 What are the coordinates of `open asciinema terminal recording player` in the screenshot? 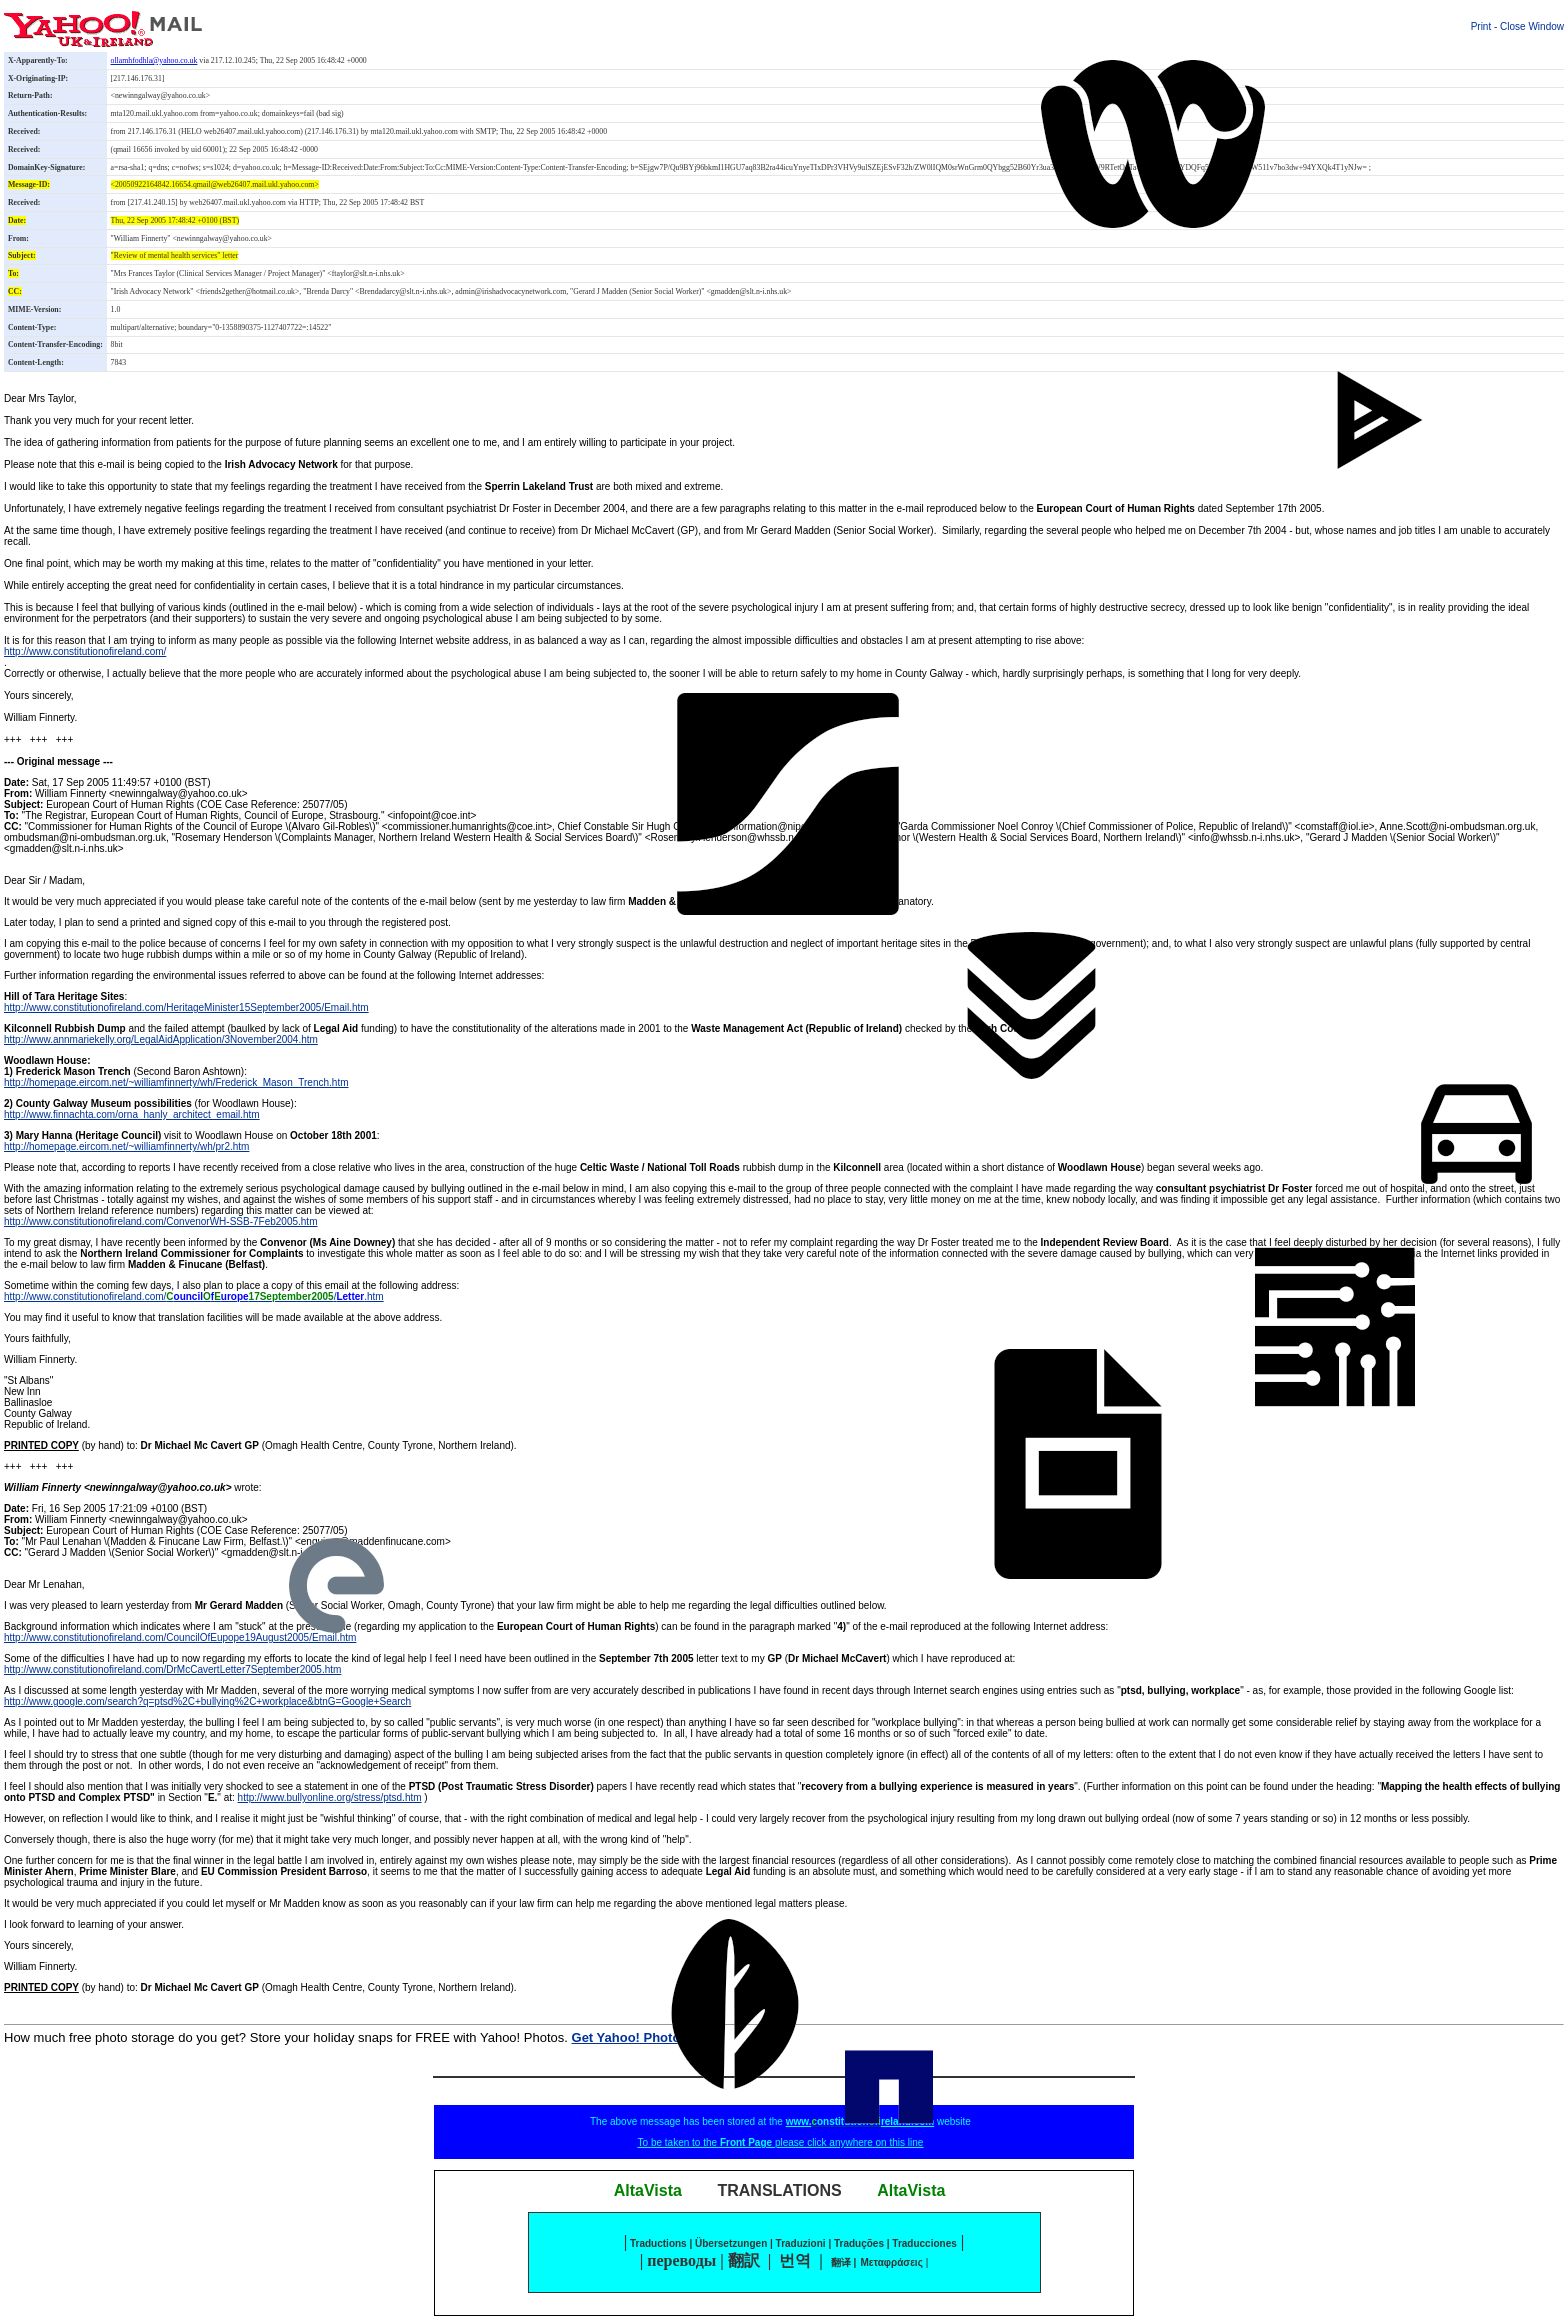 It's located at (1380, 420).